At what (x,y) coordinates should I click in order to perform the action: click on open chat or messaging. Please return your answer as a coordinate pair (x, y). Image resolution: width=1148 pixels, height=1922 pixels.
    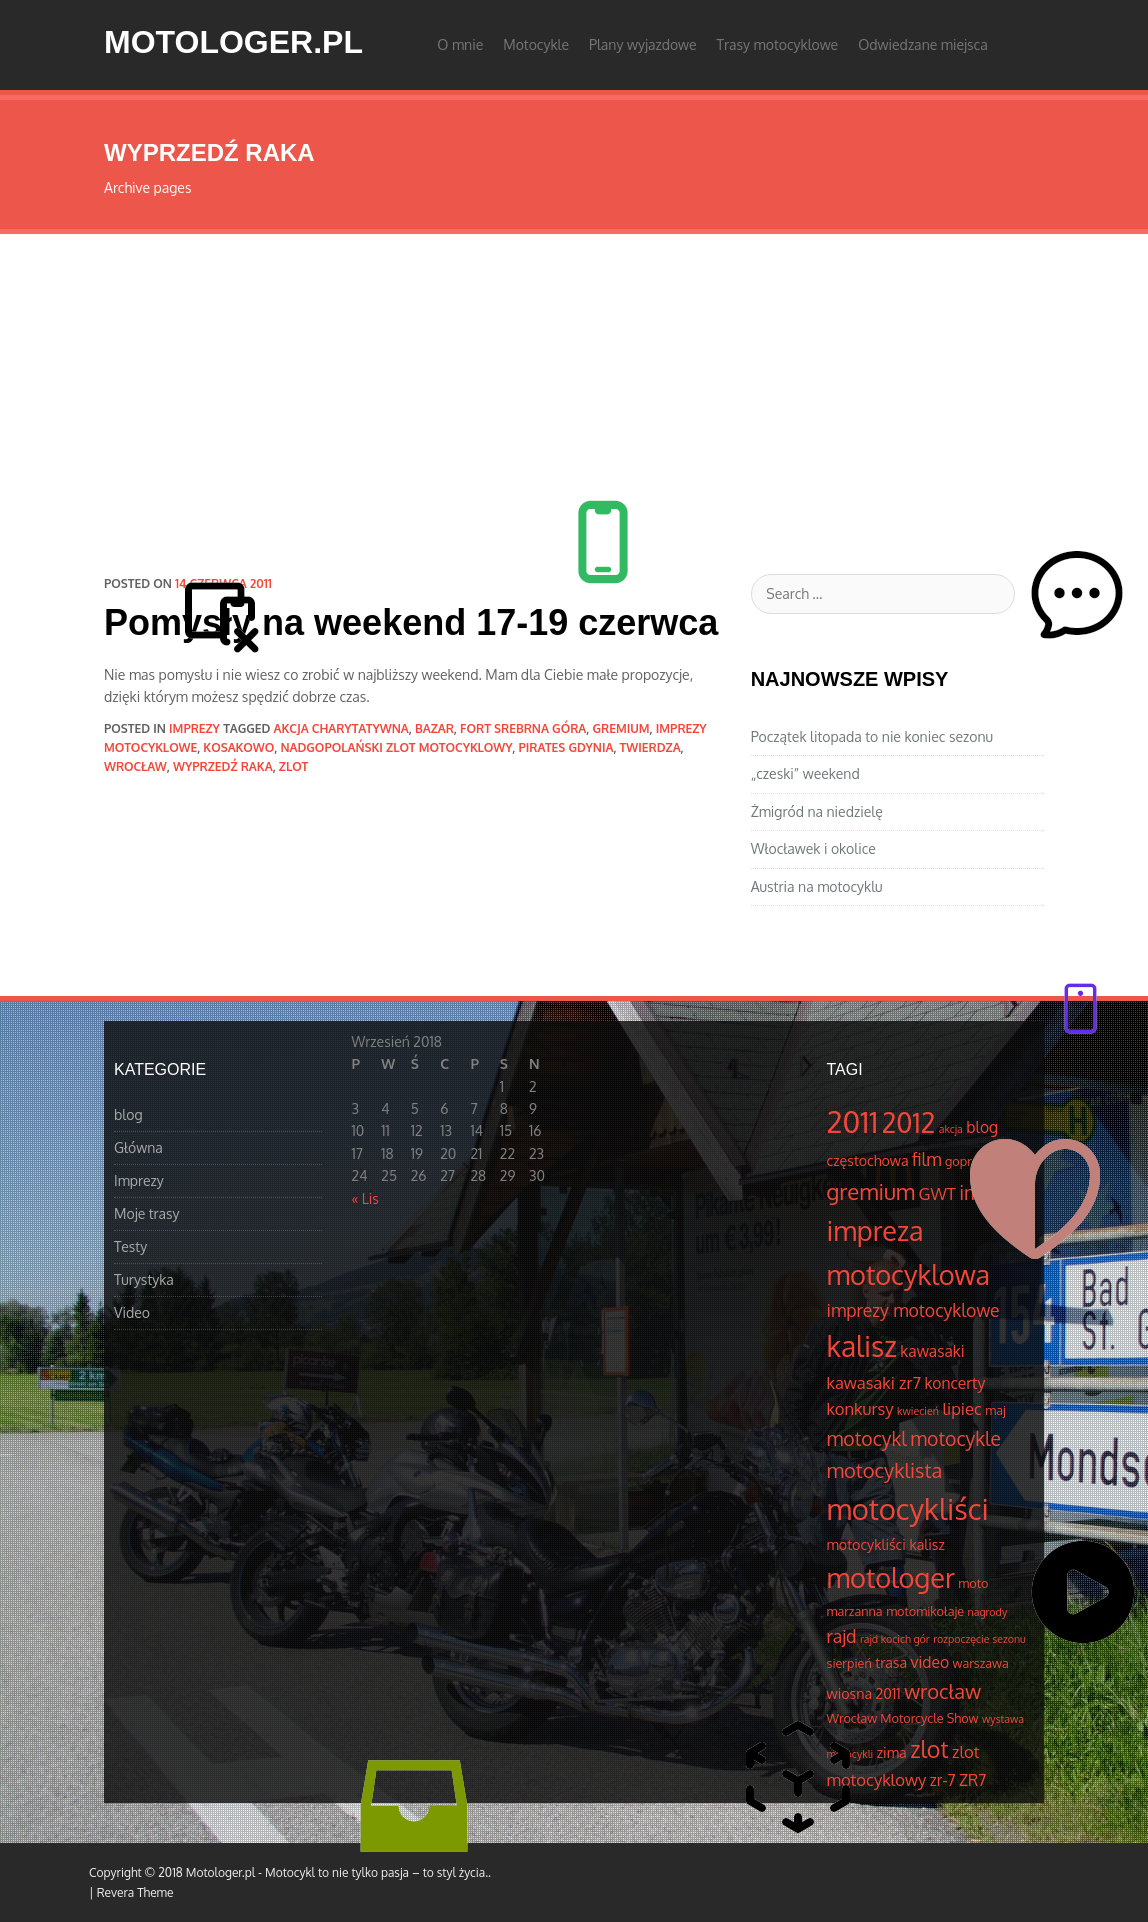
    Looking at the image, I should click on (1077, 593).